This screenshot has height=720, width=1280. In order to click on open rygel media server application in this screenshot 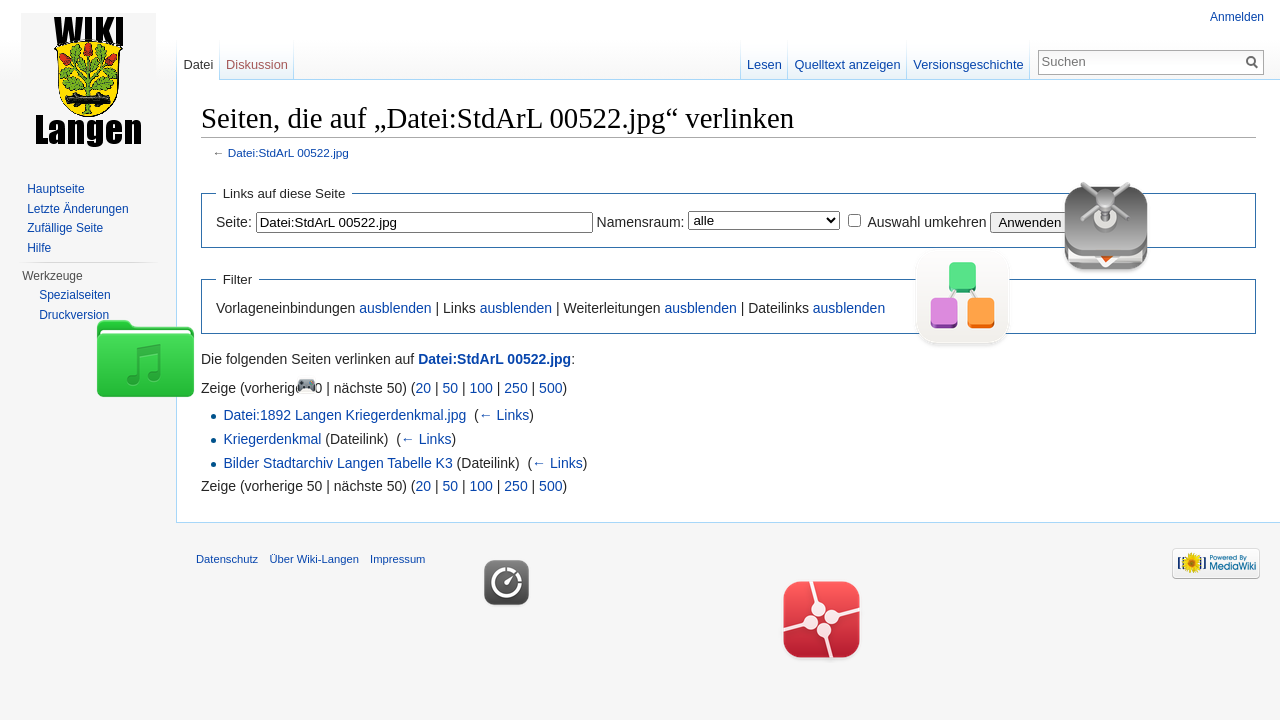, I will do `click(821, 619)`.